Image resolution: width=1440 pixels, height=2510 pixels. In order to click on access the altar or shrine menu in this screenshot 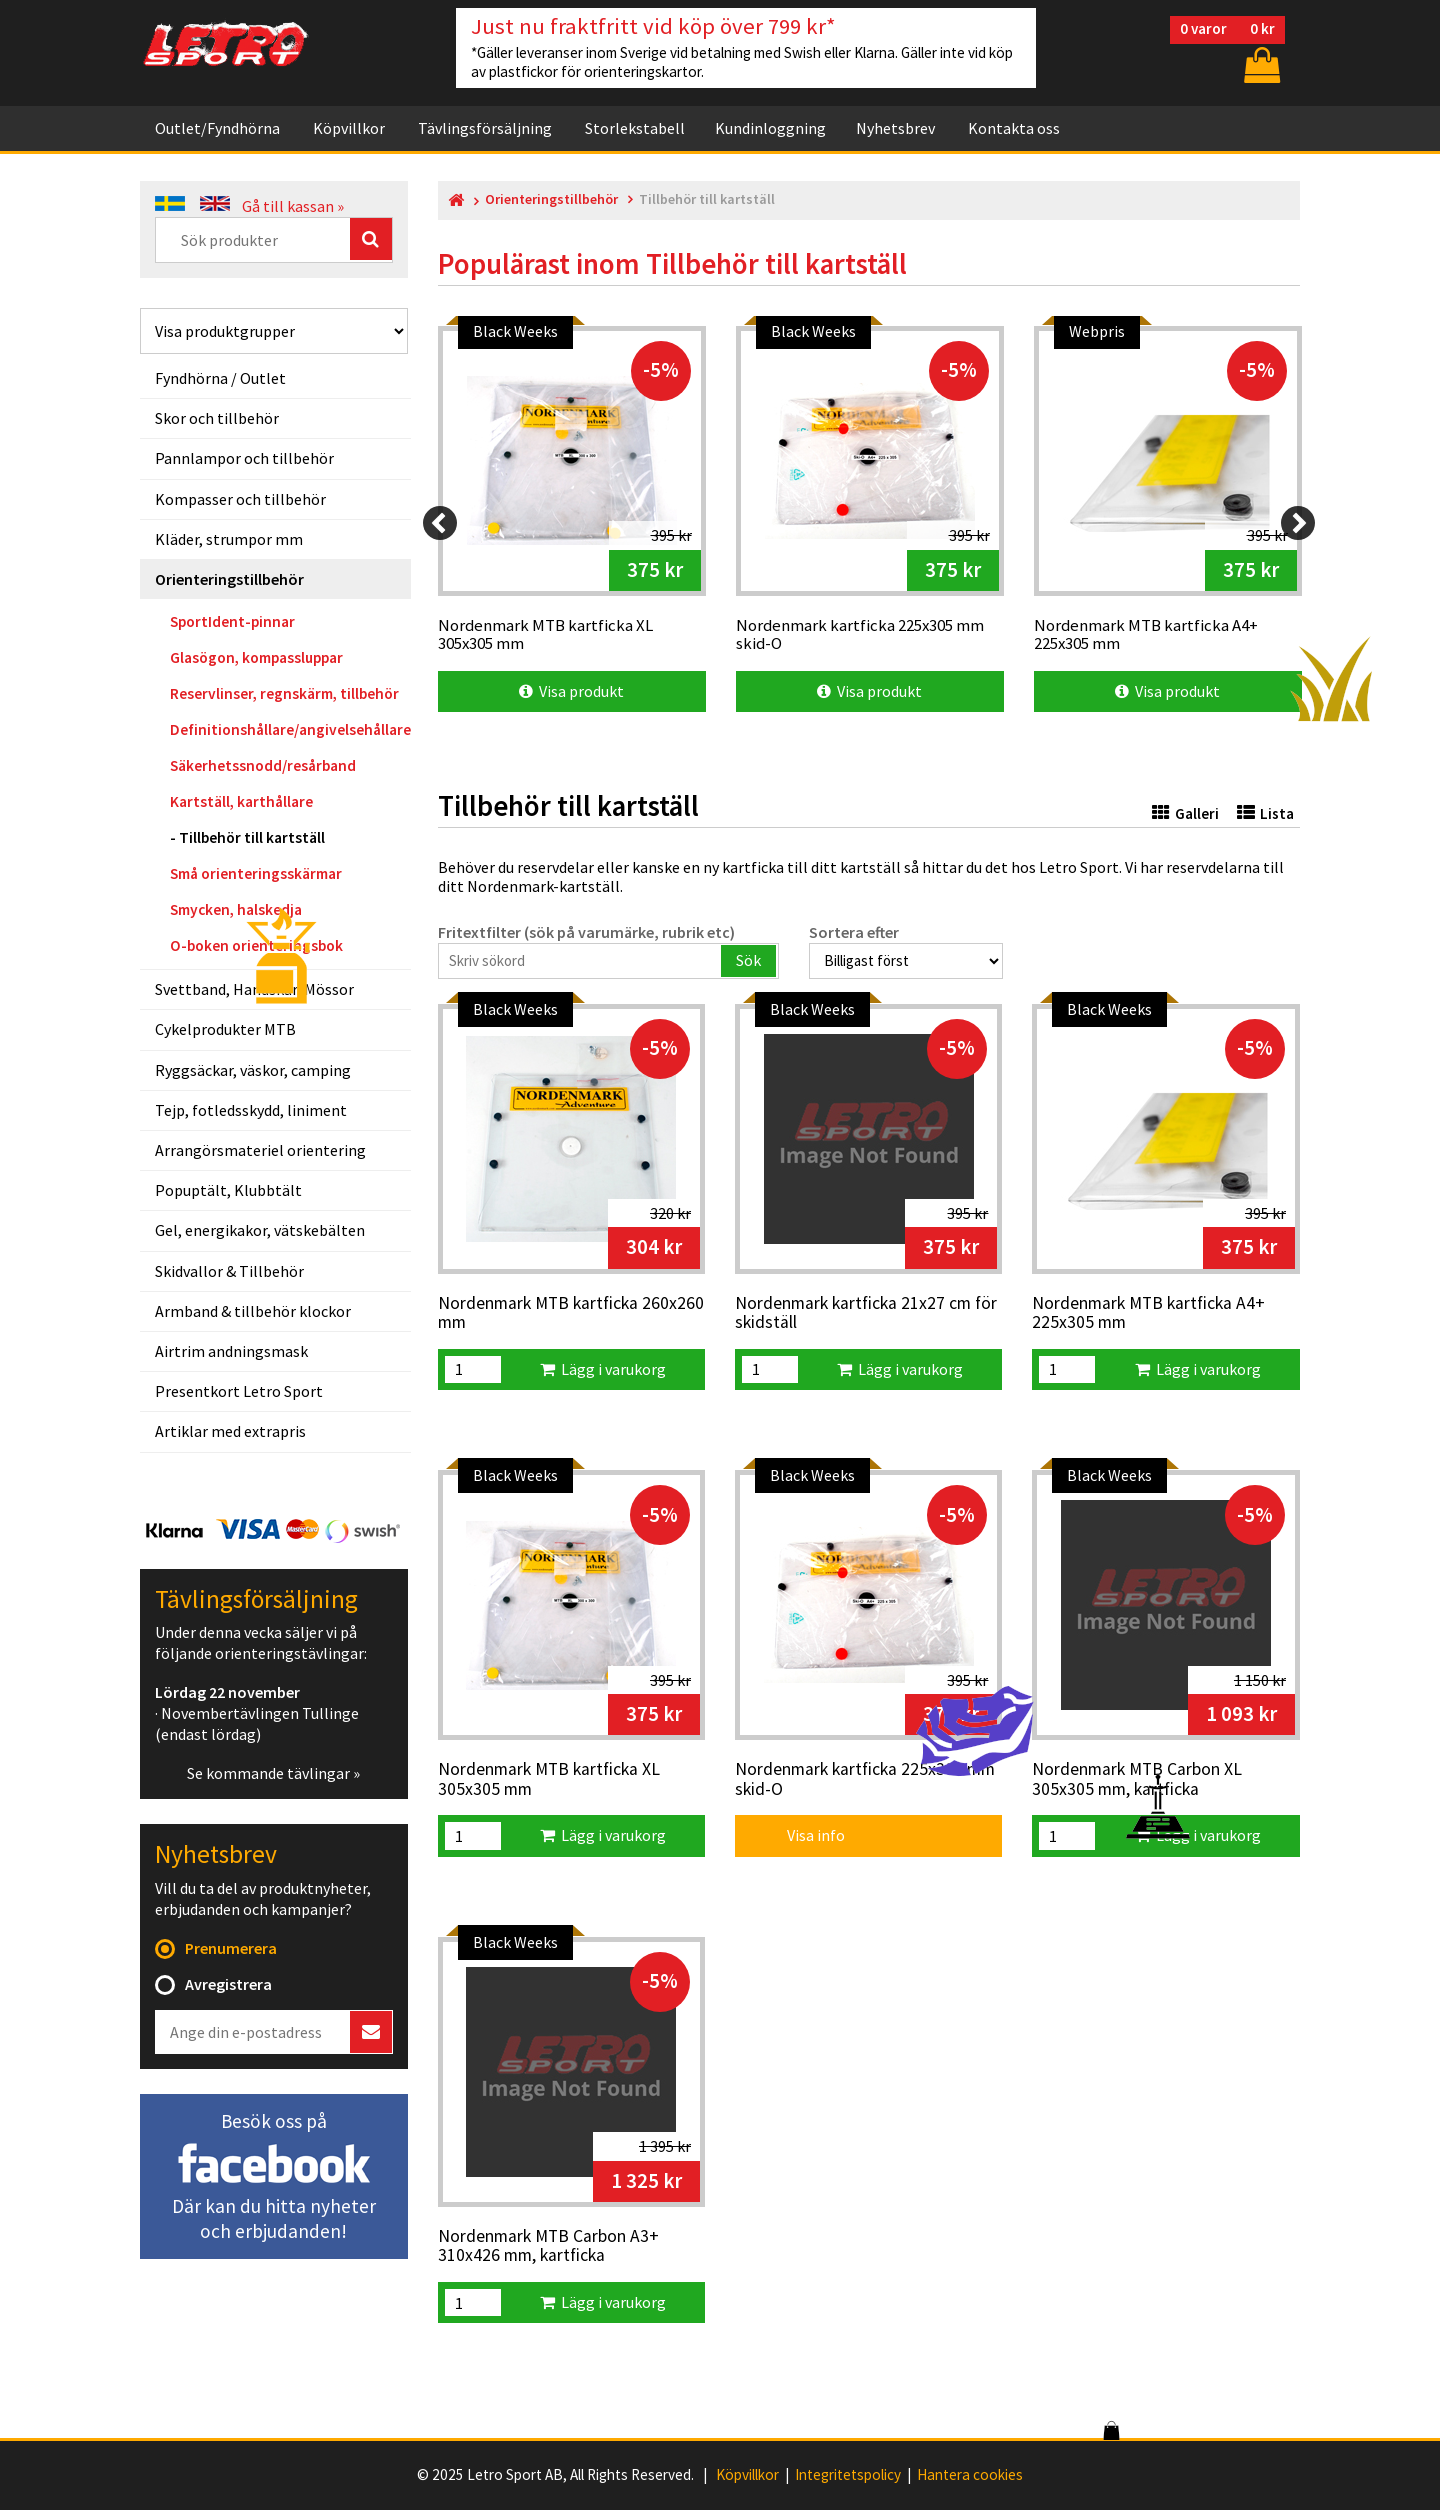, I will do `click(1158, 1806)`.